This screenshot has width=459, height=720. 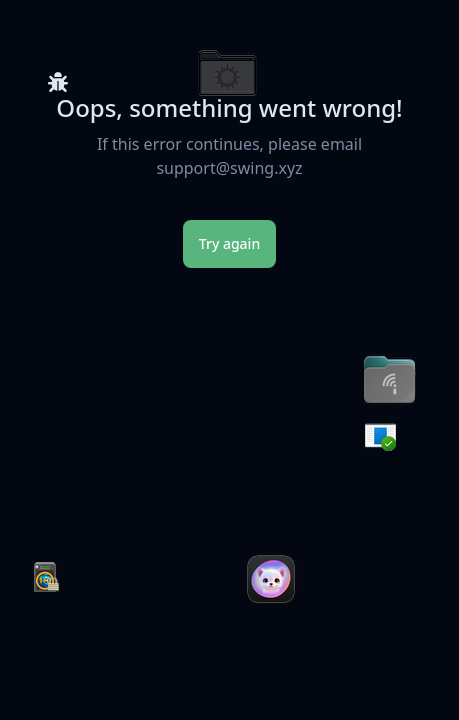 What do you see at coordinates (389, 379) in the screenshot?
I see `open insync cloud sync folder` at bounding box center [389, 379].